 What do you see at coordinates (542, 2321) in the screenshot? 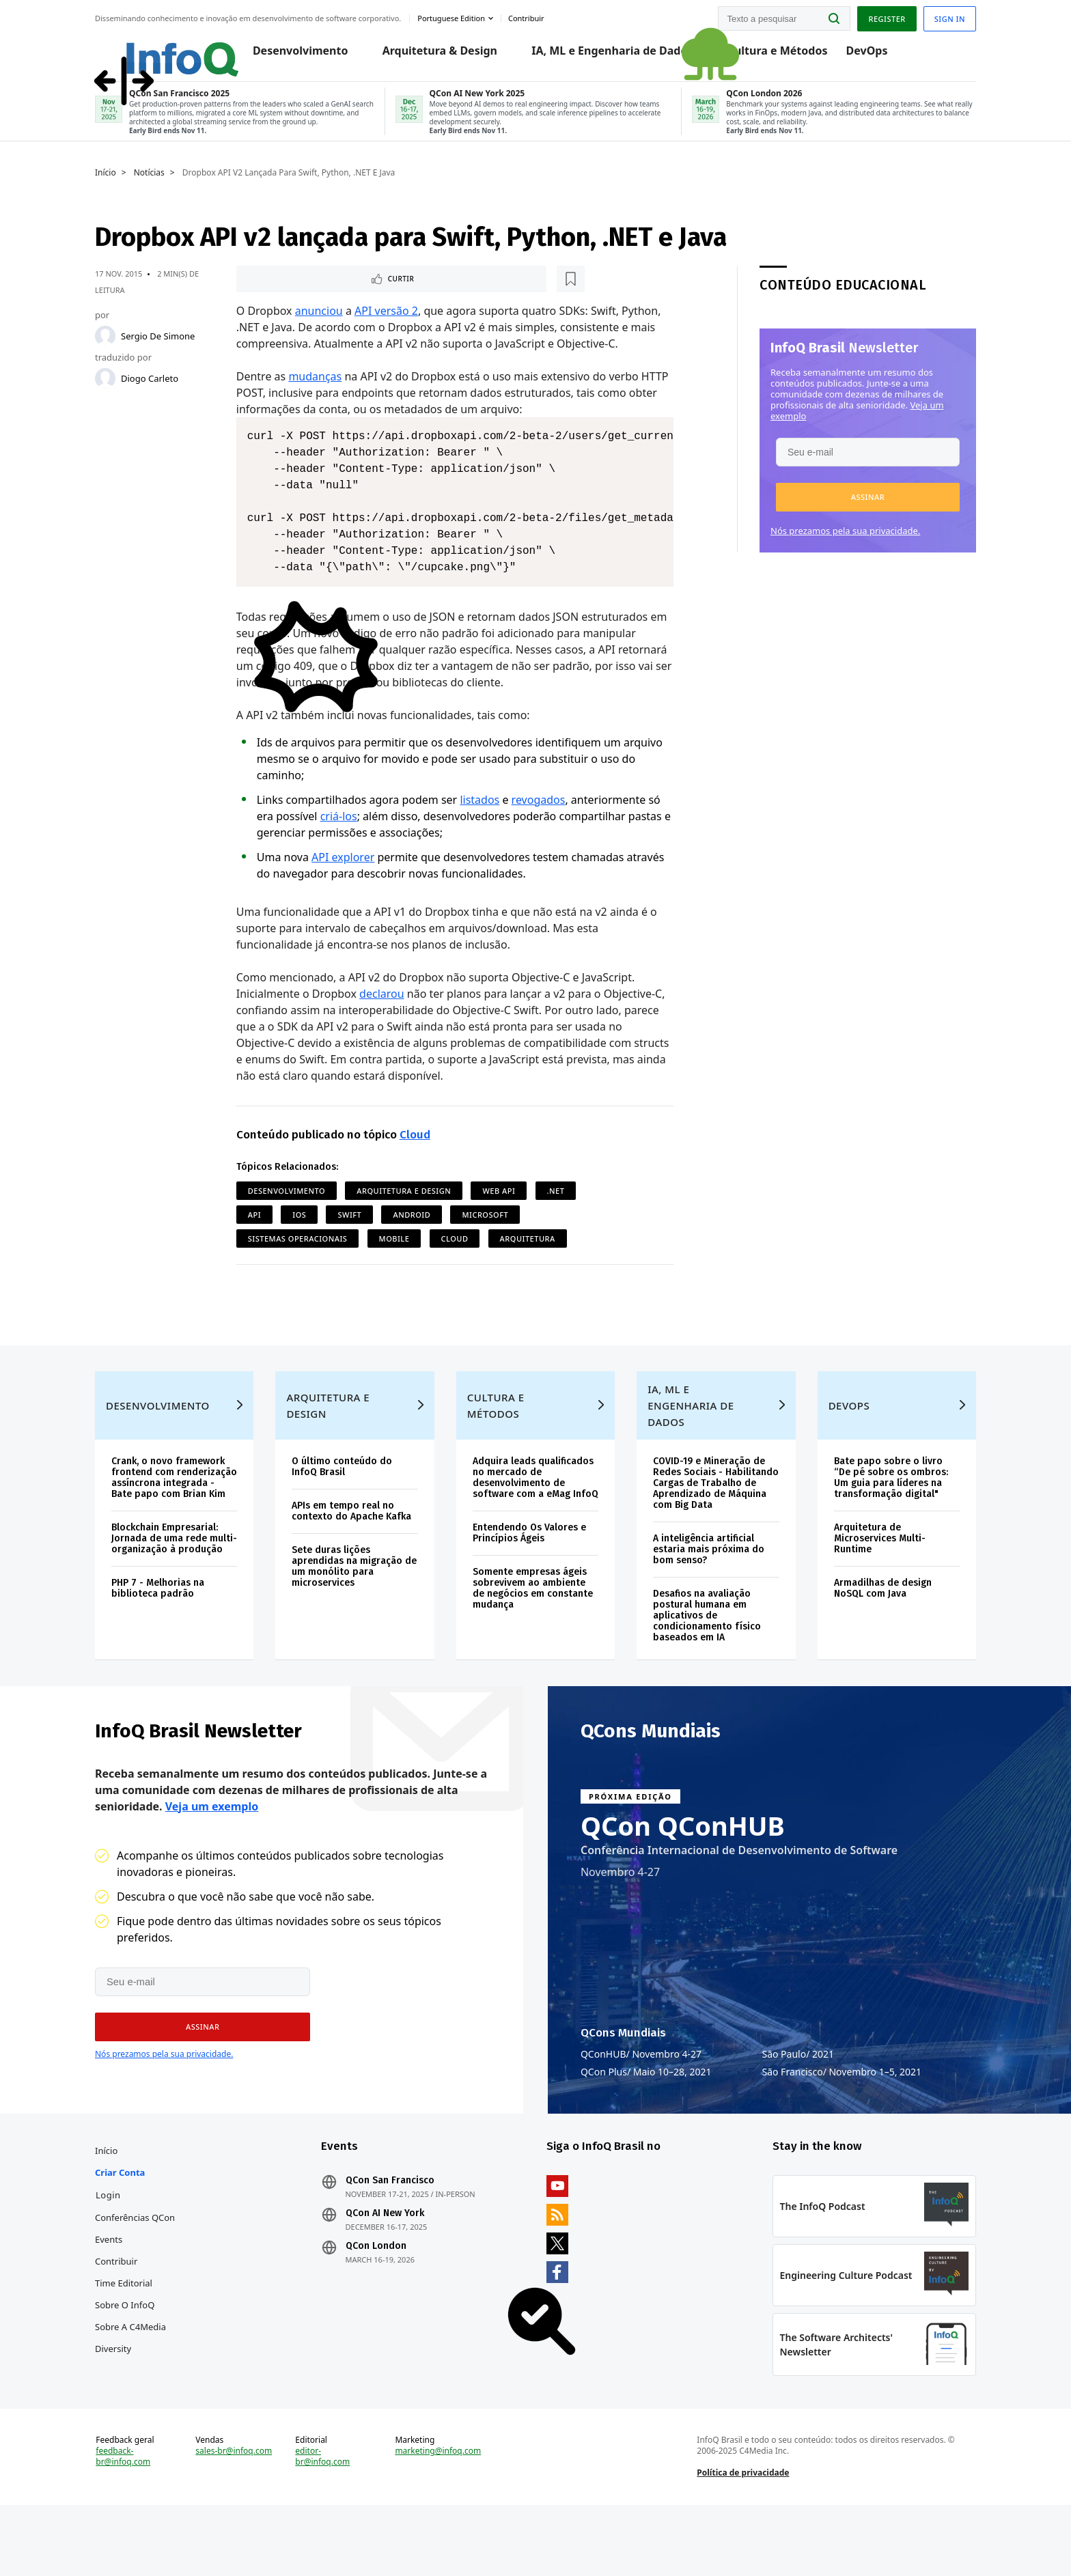
I see `search completed successfully` at bounding box center [542, 2321].